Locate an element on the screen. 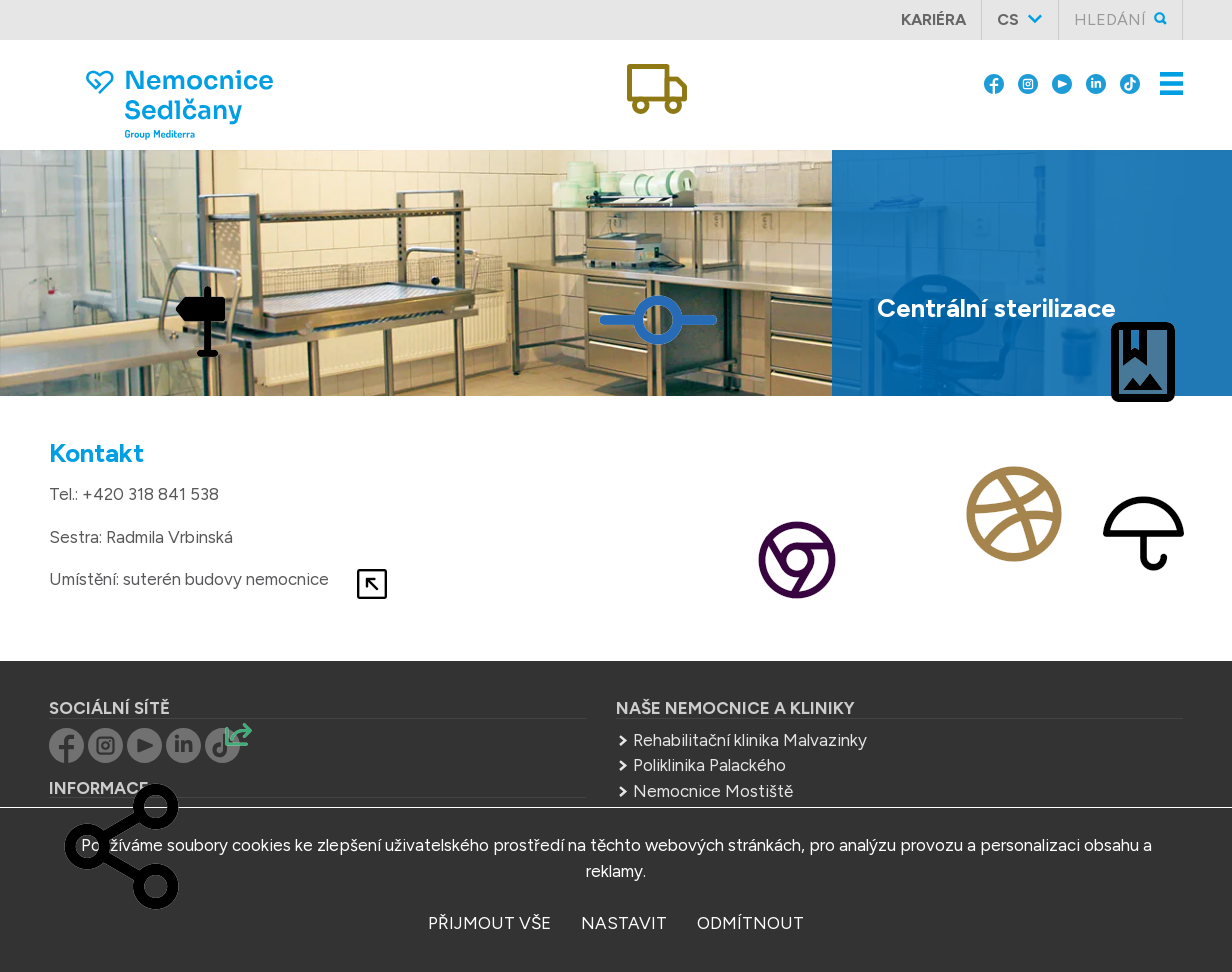 The height and width of the screenshot is (972, 1232). view commit details in version control is located at coordinates (658, 320).